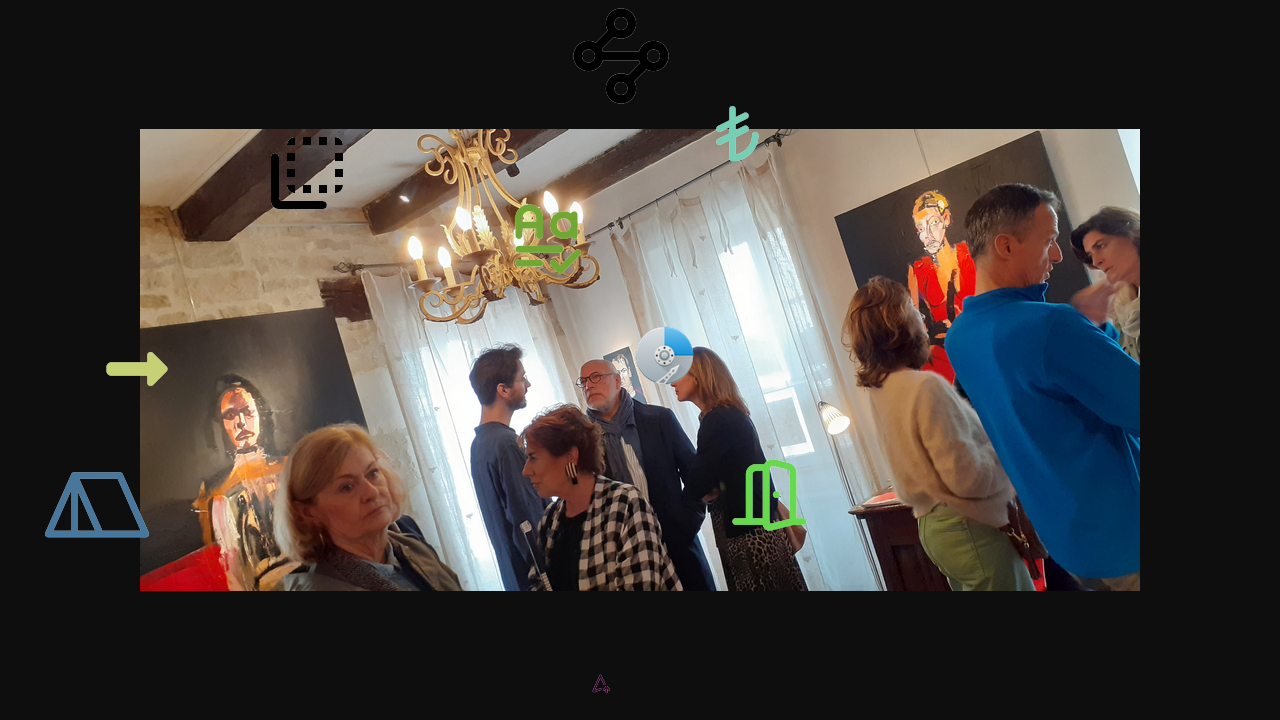 This screenshot has width=1280, height=720. I want to click on go to next item or step, so click(137, 369).